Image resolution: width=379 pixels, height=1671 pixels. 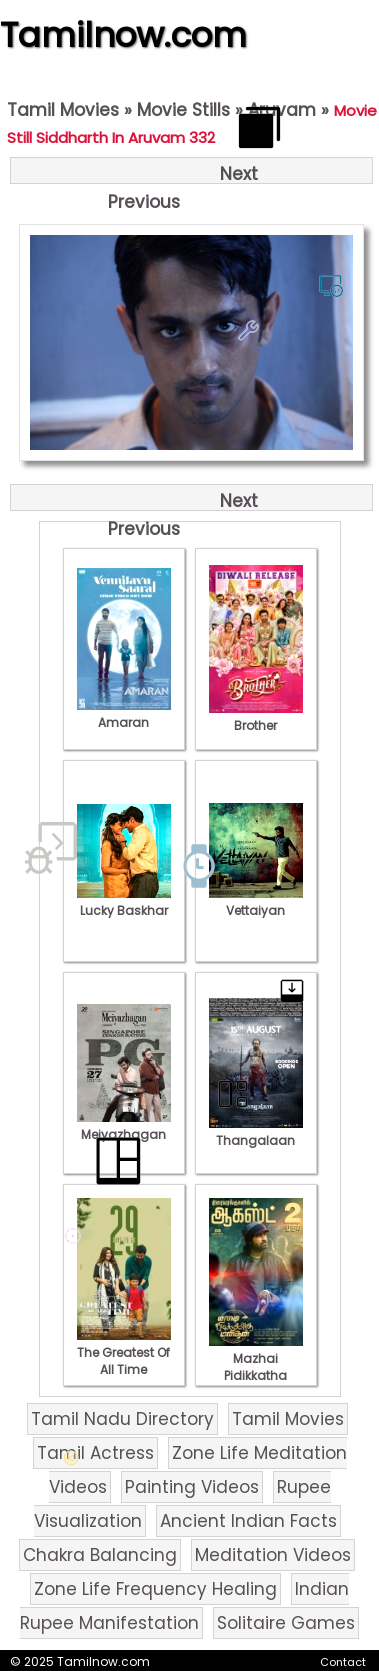 I want to click on toggle editor layout view, so click(x=232, y=1094).